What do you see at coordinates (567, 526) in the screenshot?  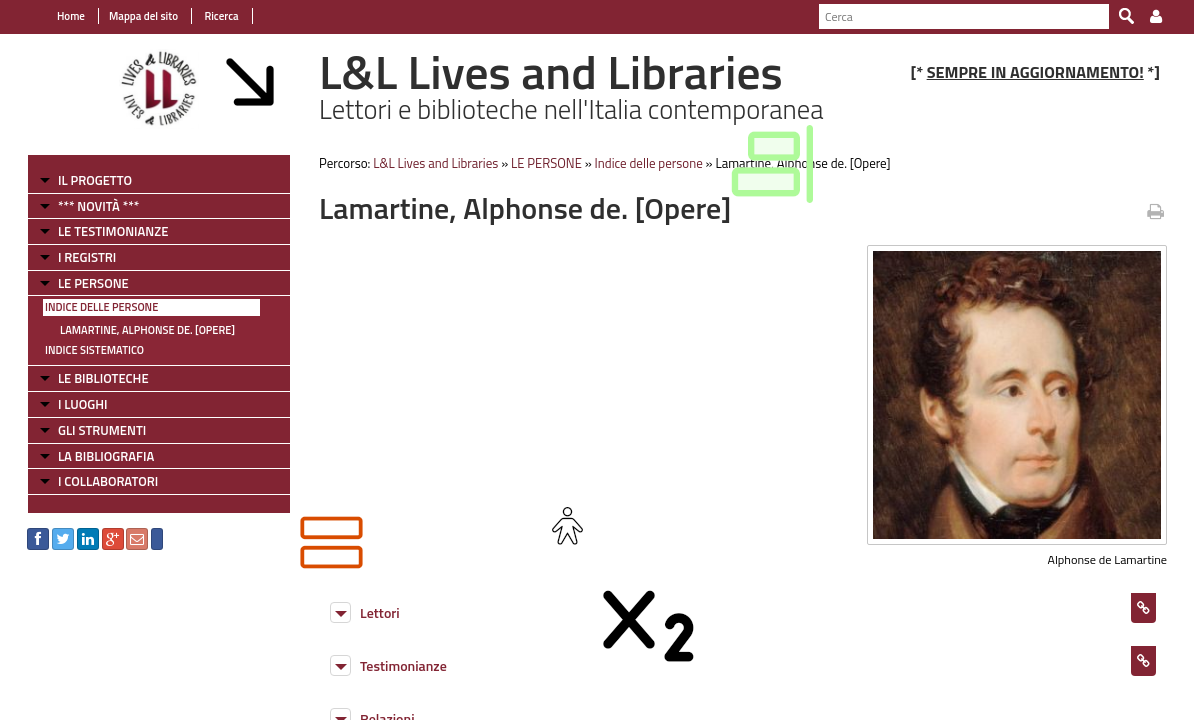 I see `view your profile` at bounding box center [567, 526].